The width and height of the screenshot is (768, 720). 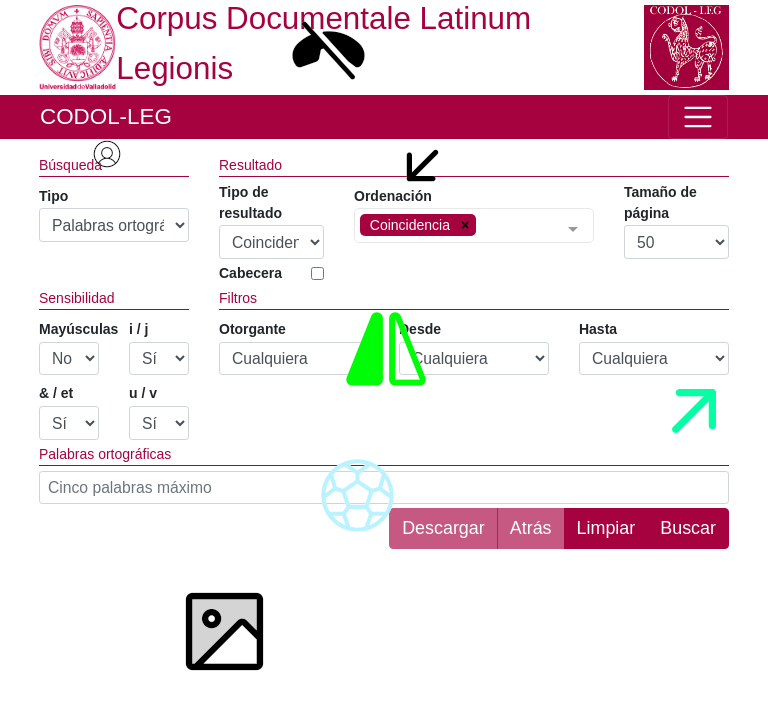 I want to click on navigate to the bottom-left corner, so click(x=422, y=165).